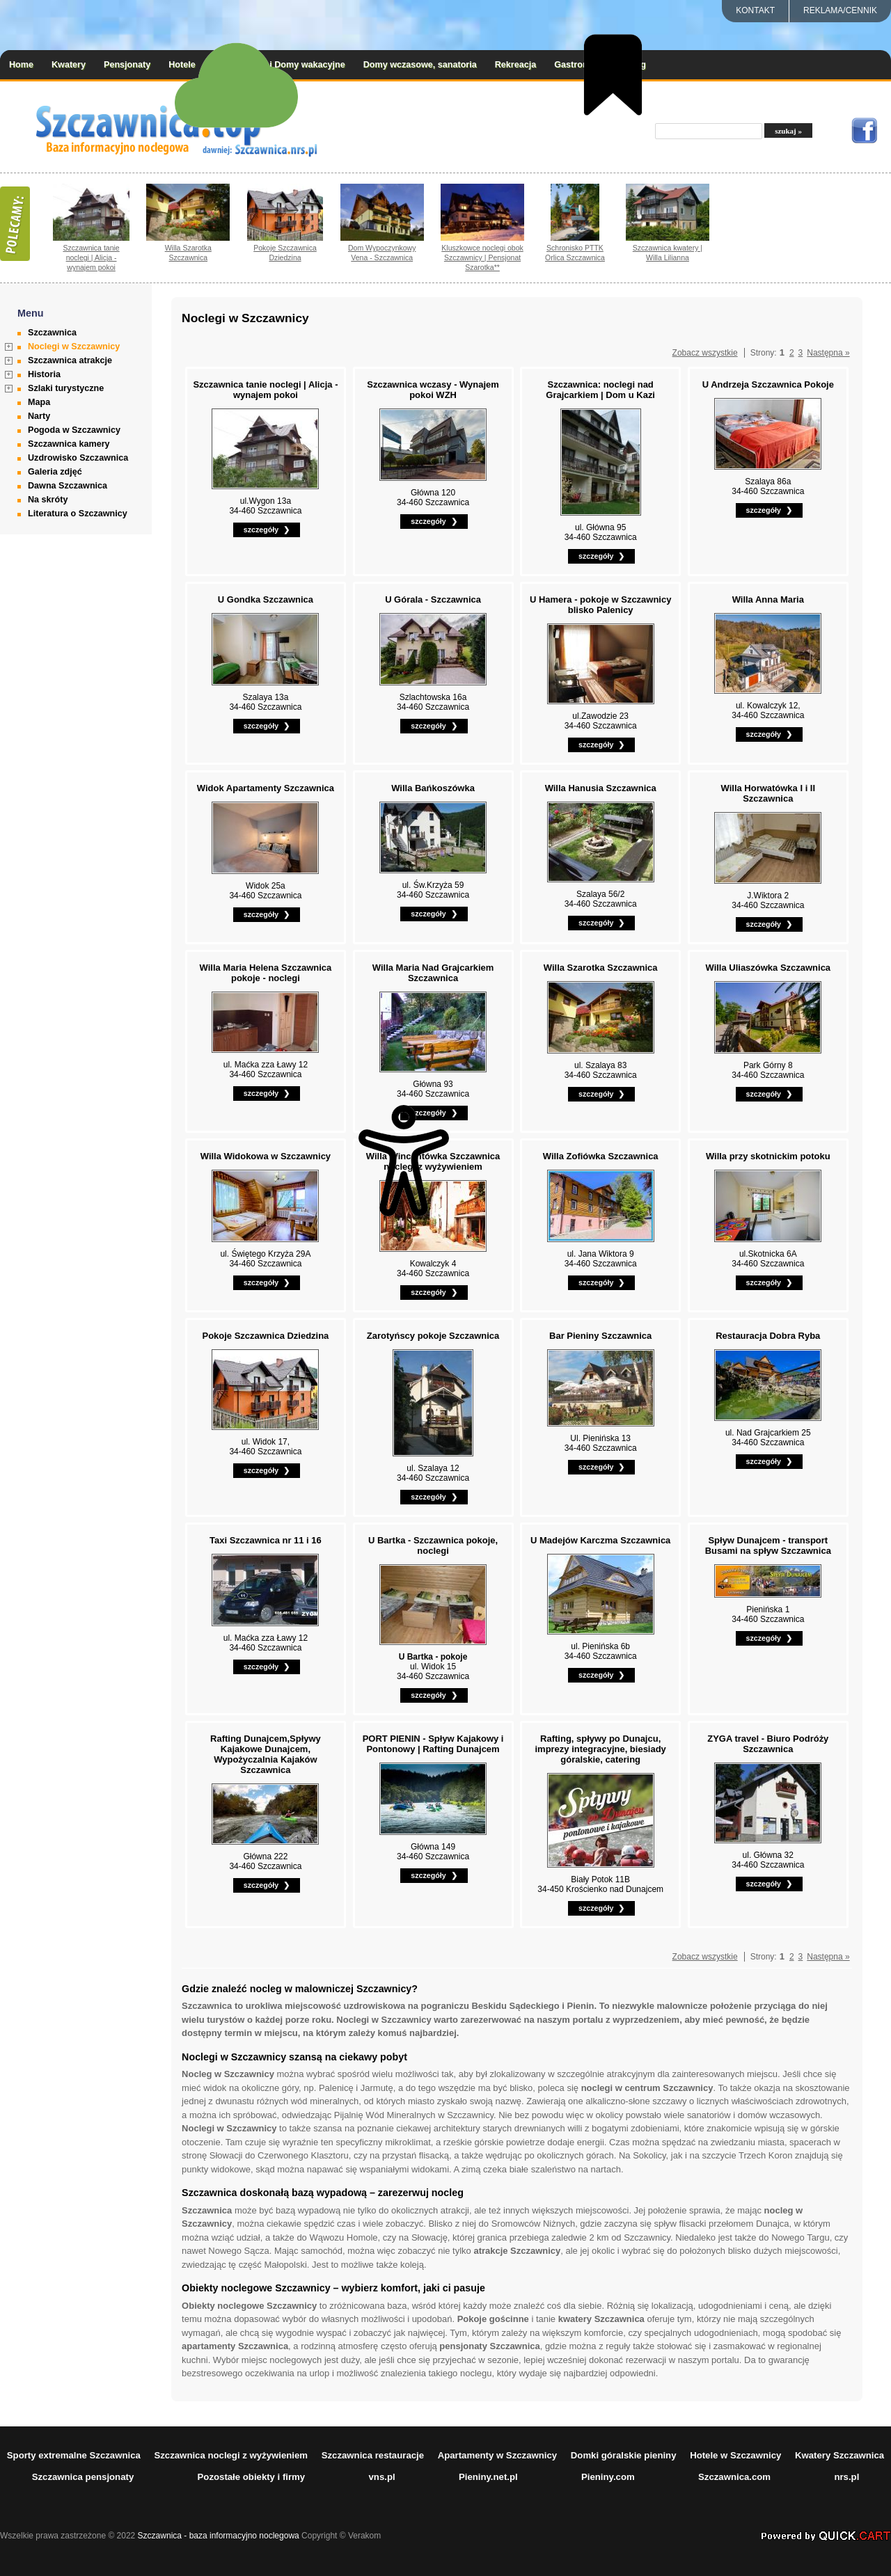  Describe the element at coordinates (236, 85) in the screenshot. I see `indicates cloudy weather conditions` at that location.